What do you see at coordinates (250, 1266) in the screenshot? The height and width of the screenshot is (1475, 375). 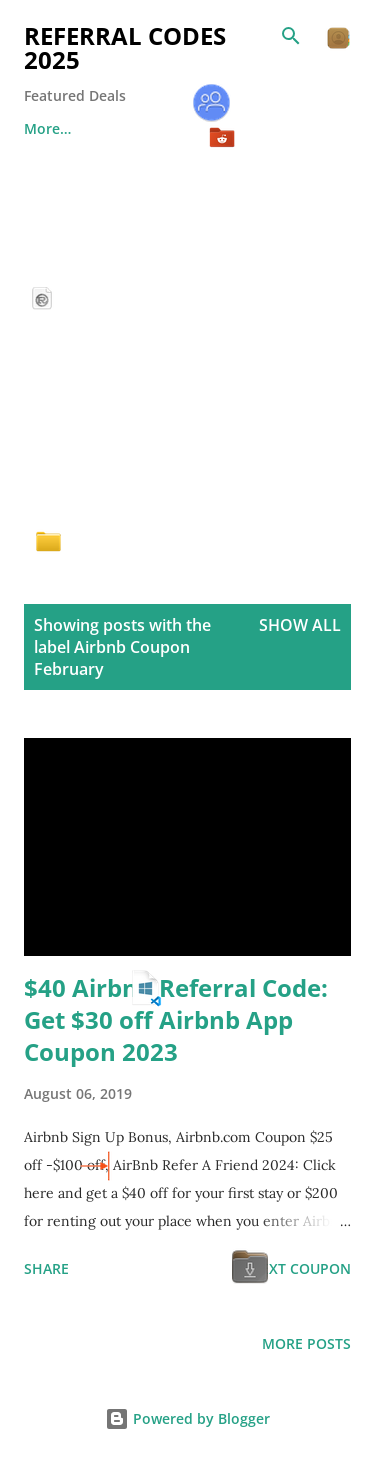 I see `access your downloads folder` at bounding box center [250, 1266].